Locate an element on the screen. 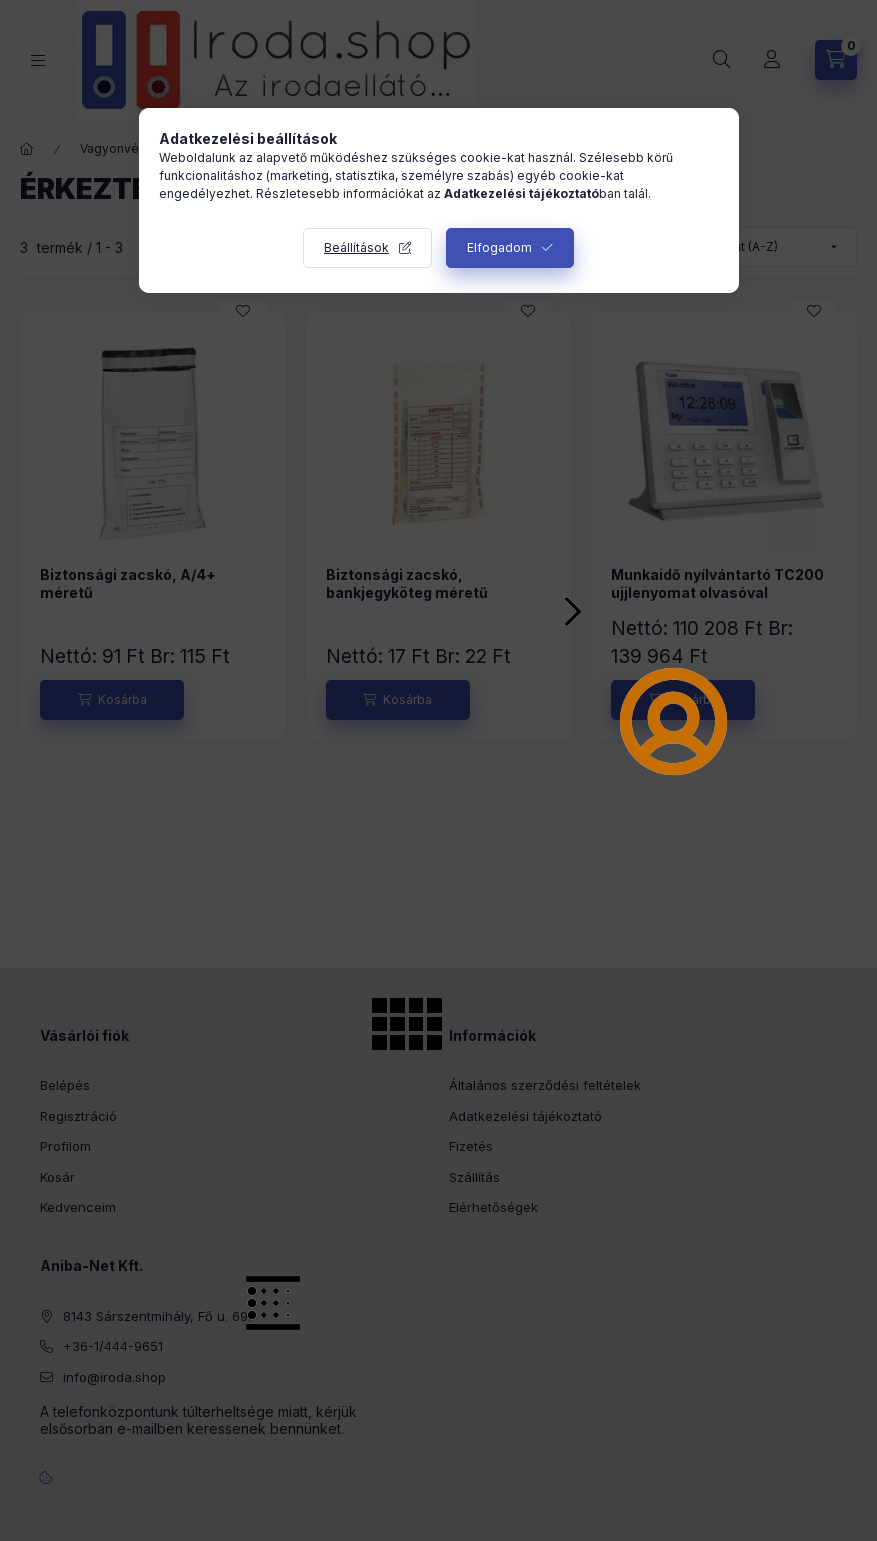 The width and height of the screenshot is (877, 1541). navigate to the next item or screen is located at coordinates (572, 611).